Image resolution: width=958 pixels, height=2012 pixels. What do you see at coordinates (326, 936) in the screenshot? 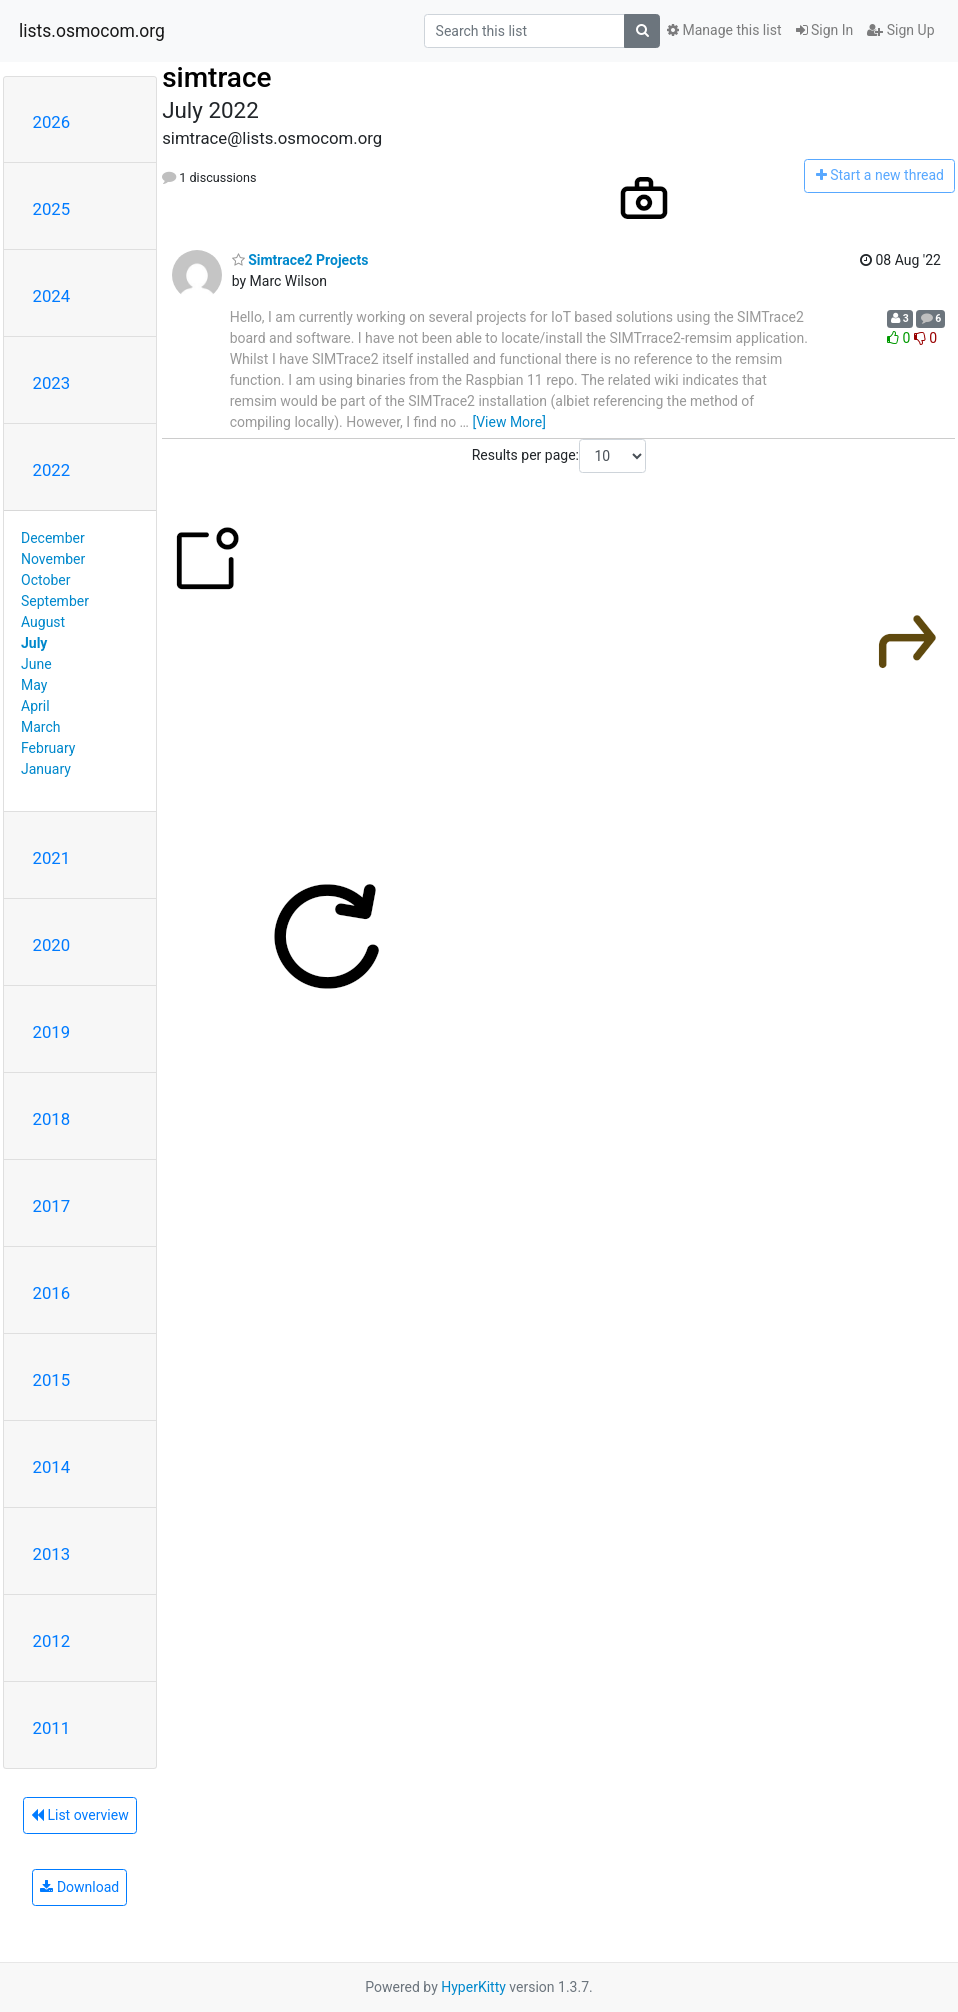
I see `refresh or reload the current page` at bounding box center [326, 936].